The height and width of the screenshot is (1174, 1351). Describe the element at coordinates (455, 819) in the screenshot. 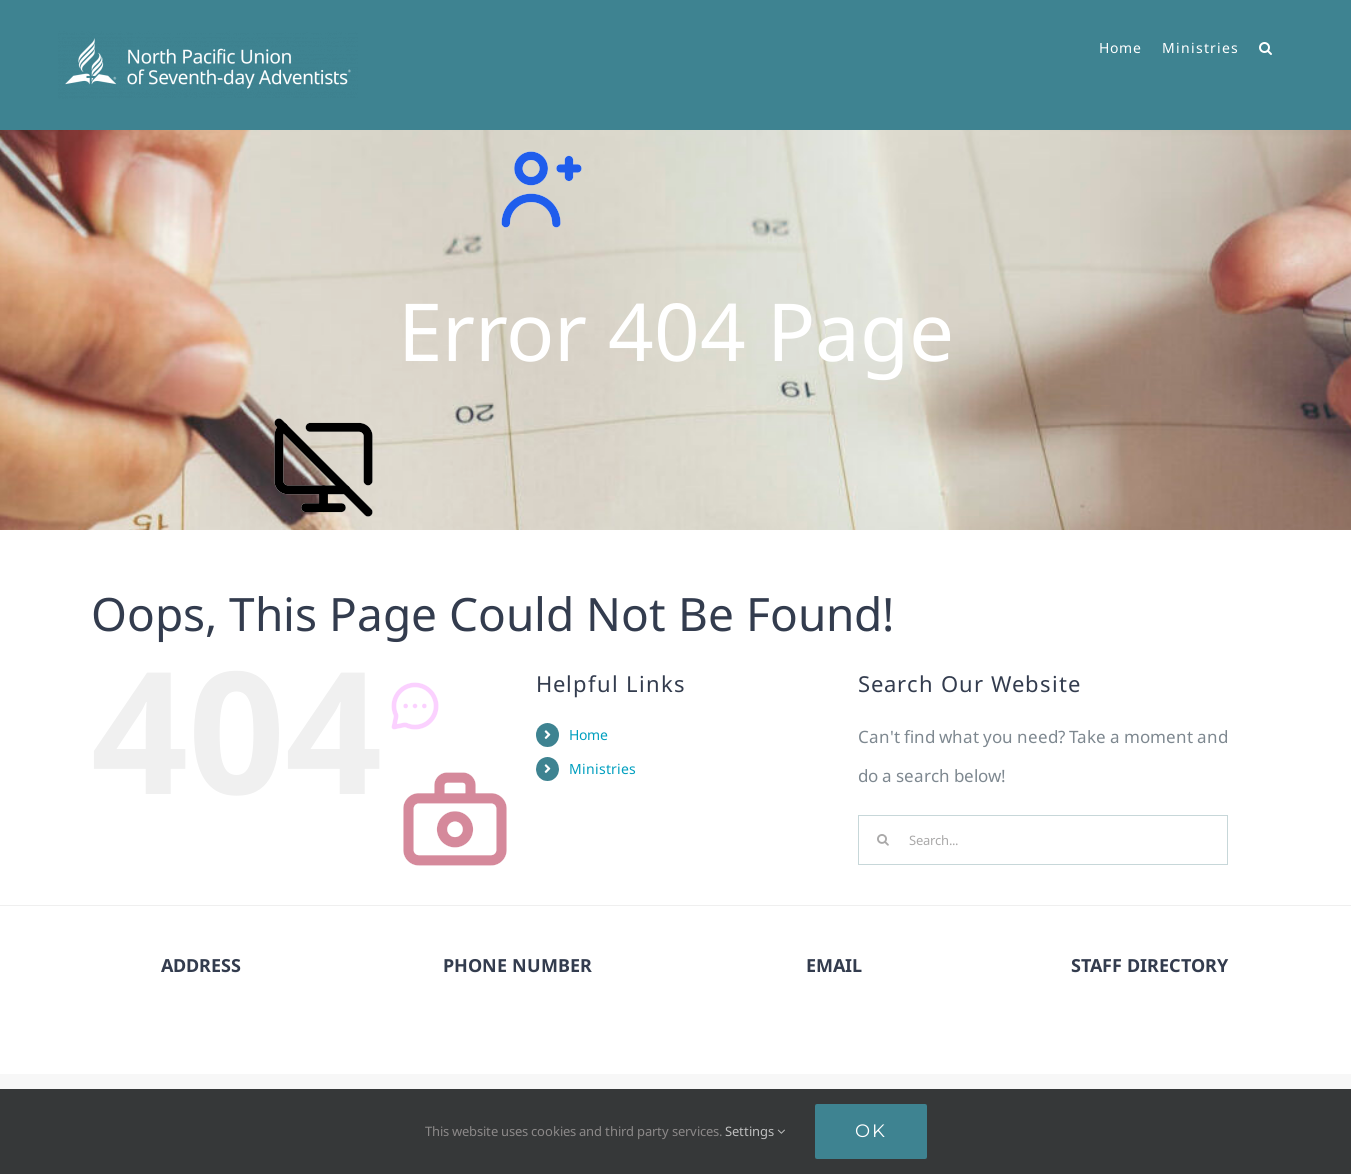

I see `open camera to take a photo` at that location.